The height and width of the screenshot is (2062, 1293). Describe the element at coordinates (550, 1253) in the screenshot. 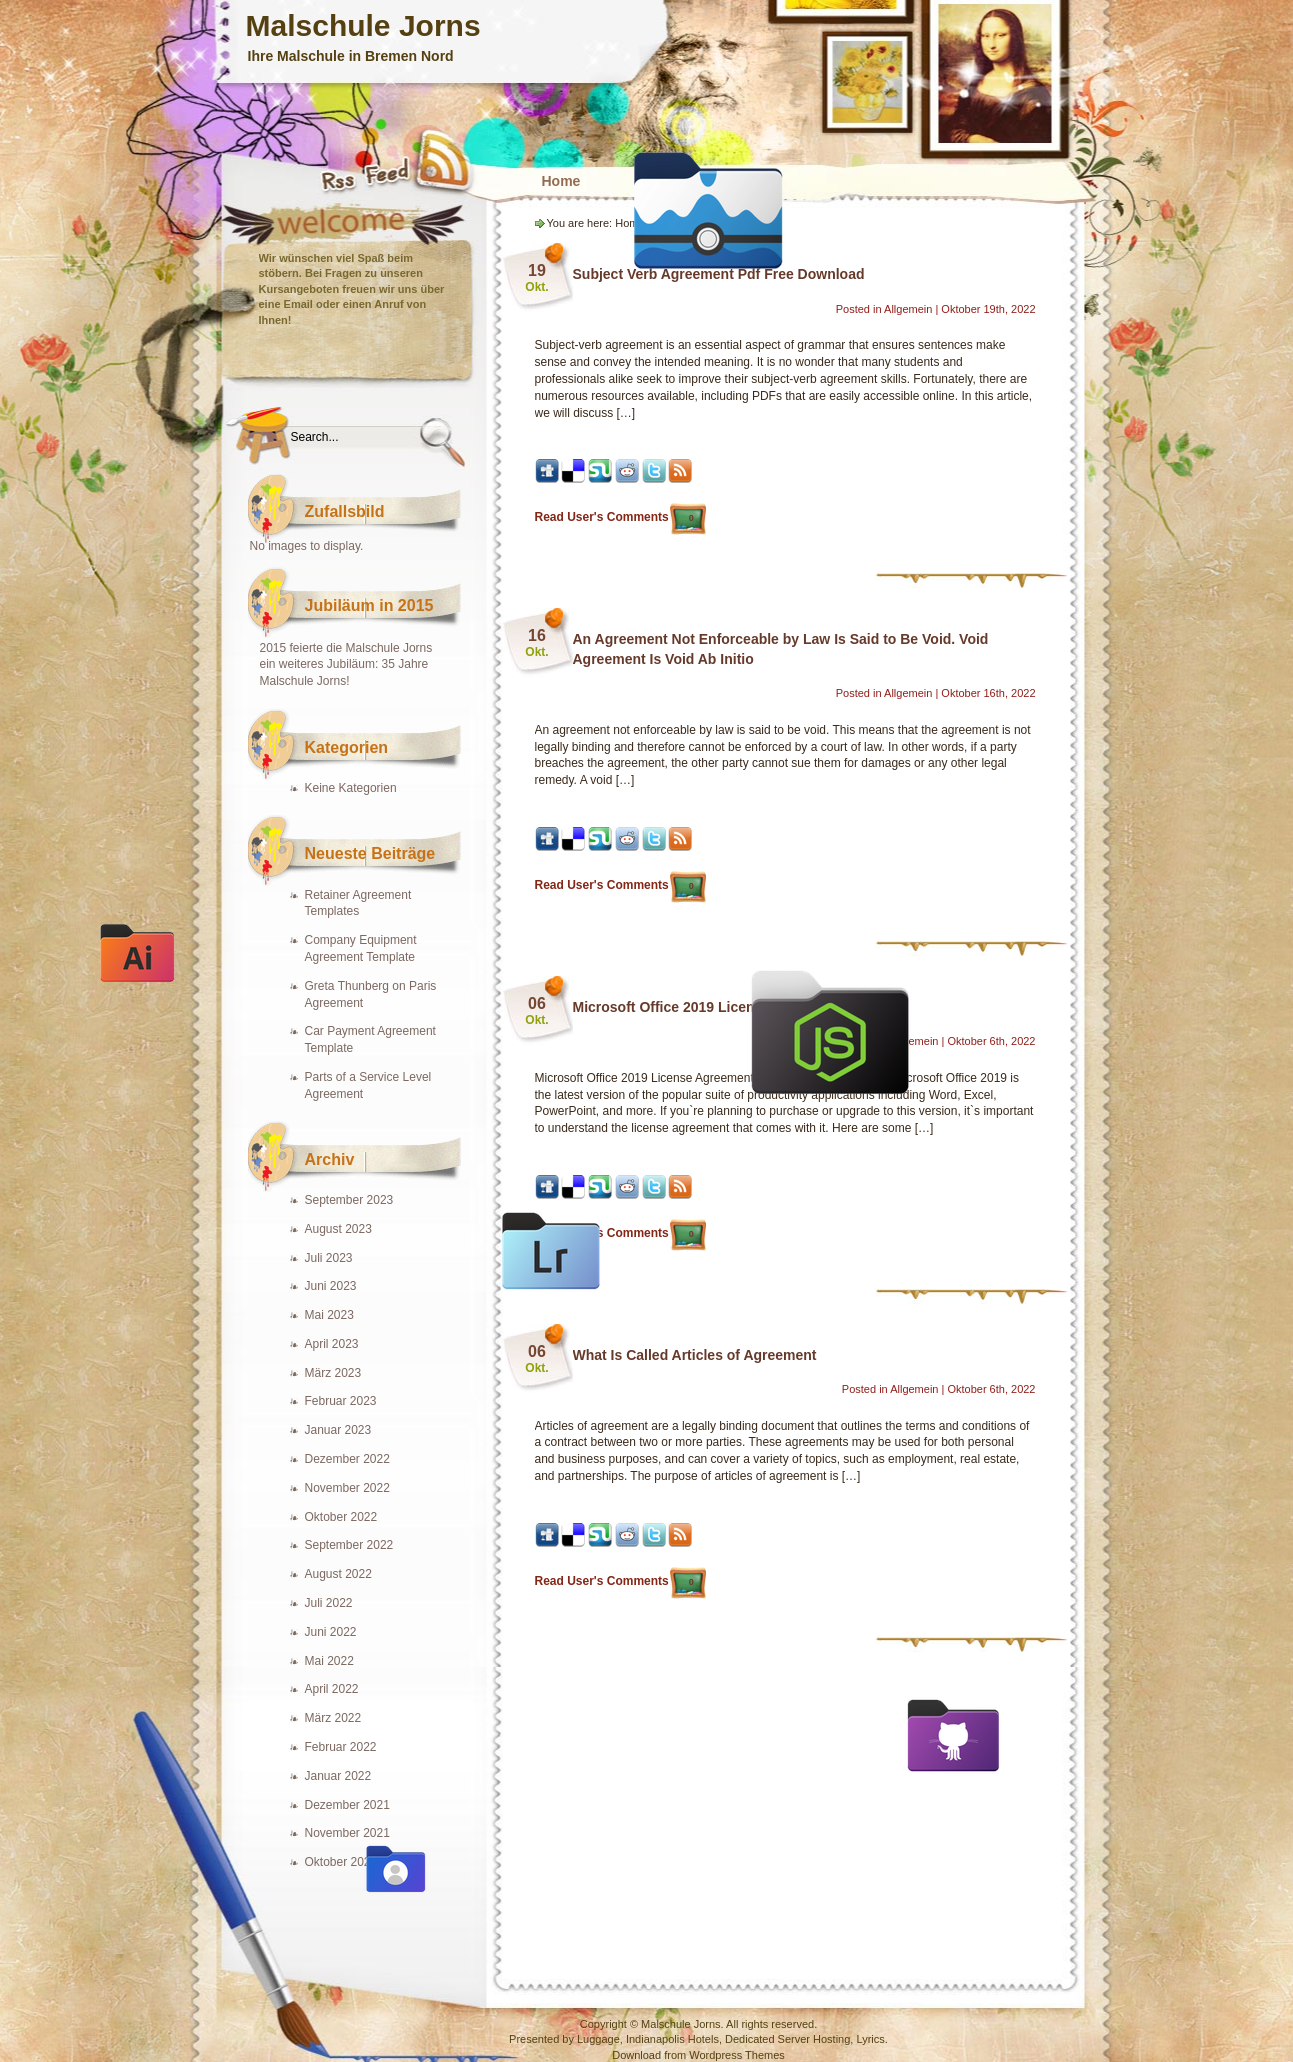

I see `open folder containing Adobe Lightroom files` at that location.